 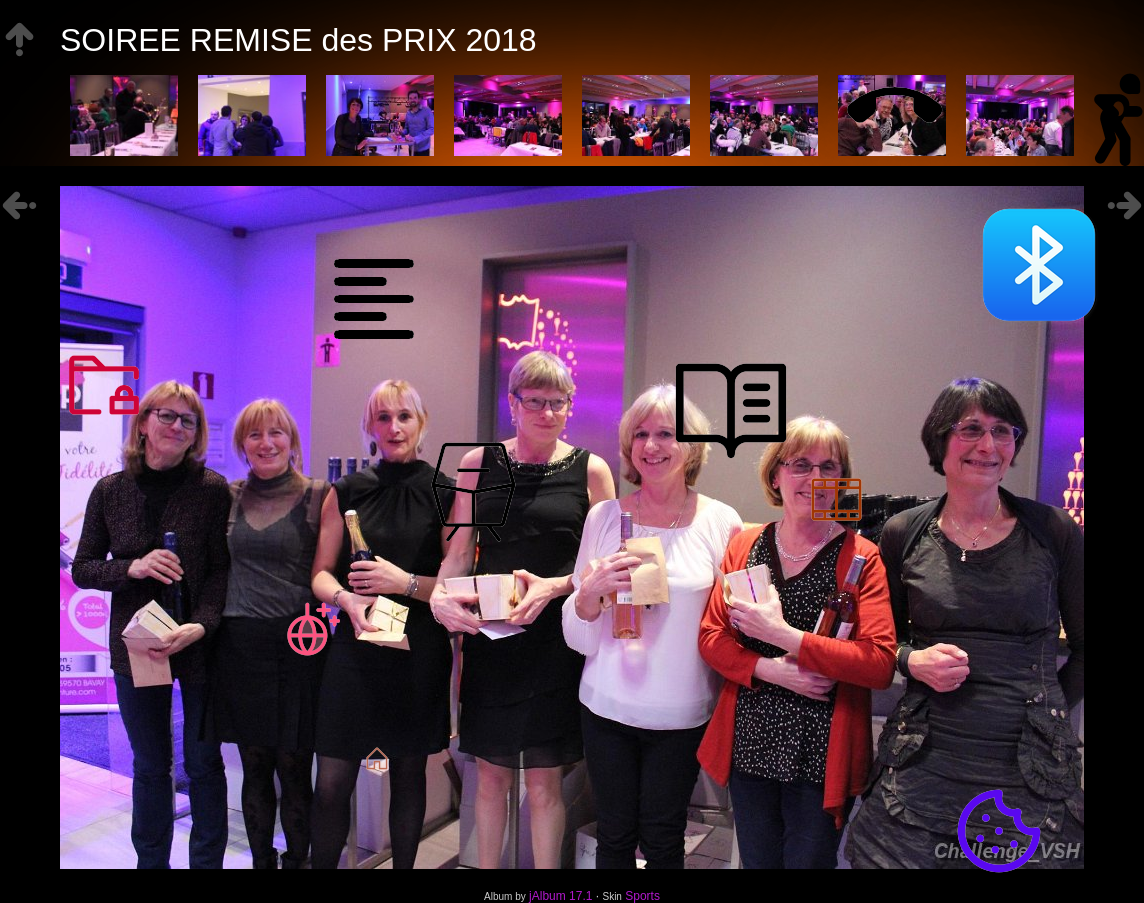 I want to click on toggle bluetooth on or off, so click(x=1039, y=265).